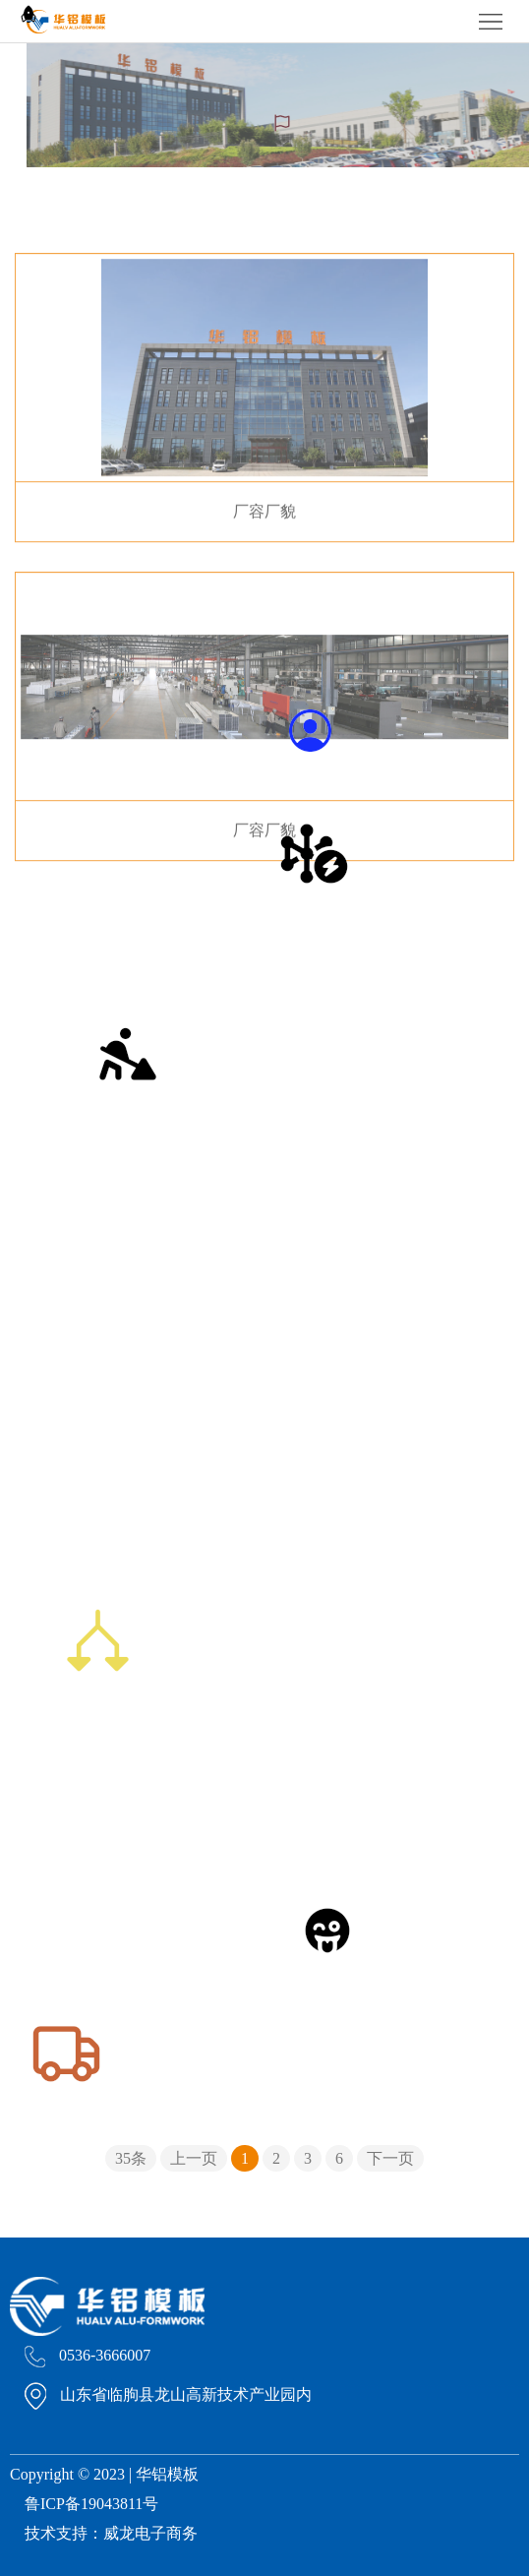 The height and width of the screenshot is (2576, 529). What do you see at coordinates (327, 1931) in the screenshot?
I see `insert a playful or silly emoji reaction` at bounding box center [327, 1931].